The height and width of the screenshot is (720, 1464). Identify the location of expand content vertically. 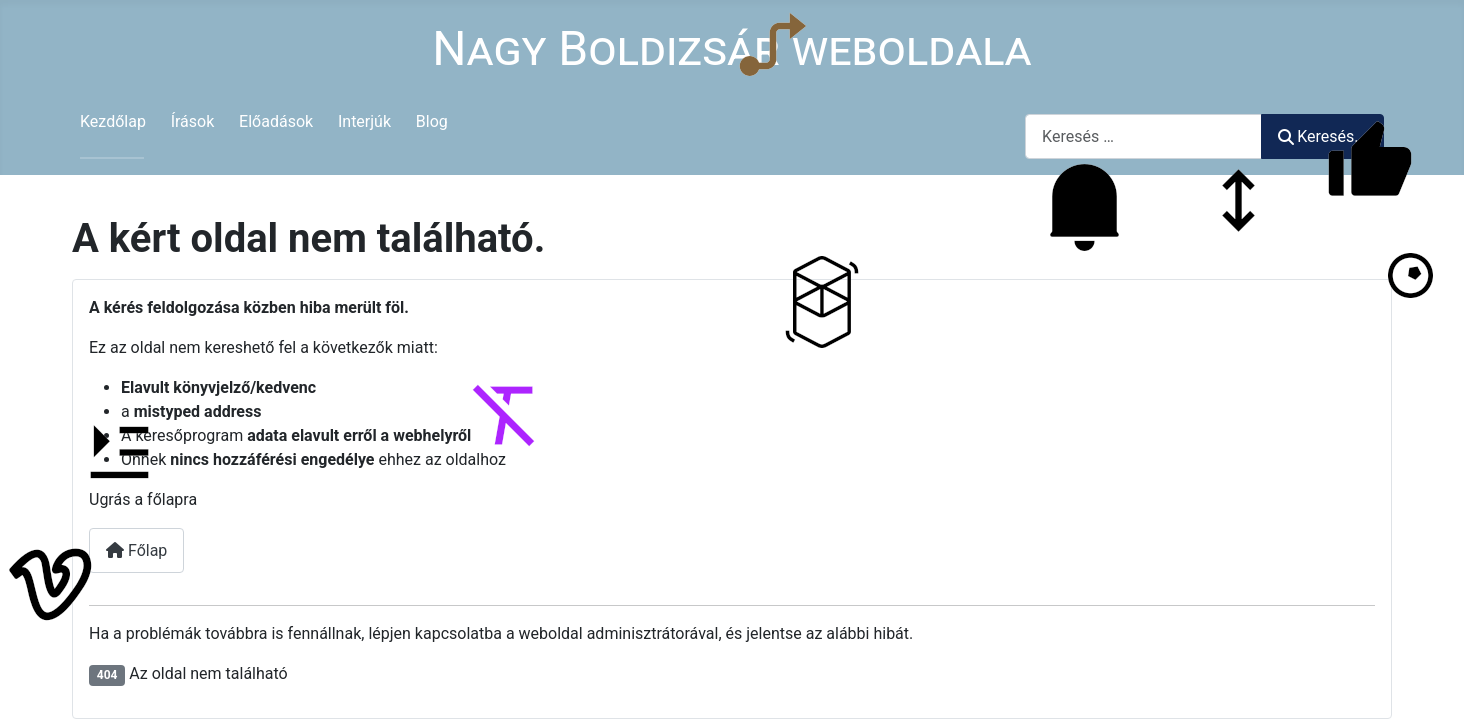
(1238, 200).